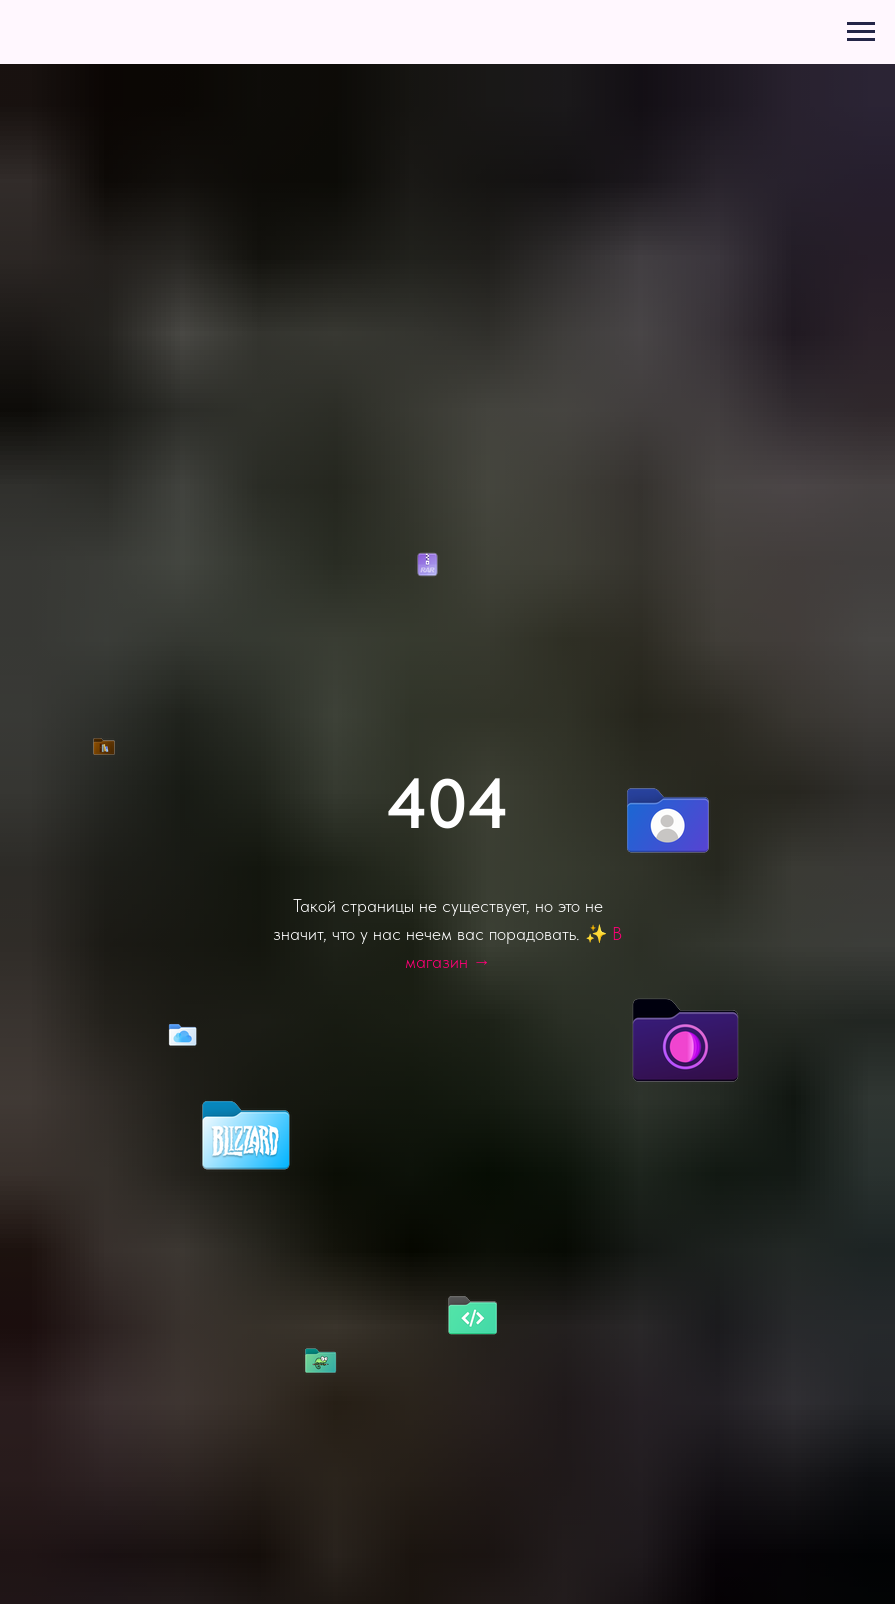  Describe the element at coordinates (320, 1361) in the screenshot. I see `open notepad++ project folder` at that location.